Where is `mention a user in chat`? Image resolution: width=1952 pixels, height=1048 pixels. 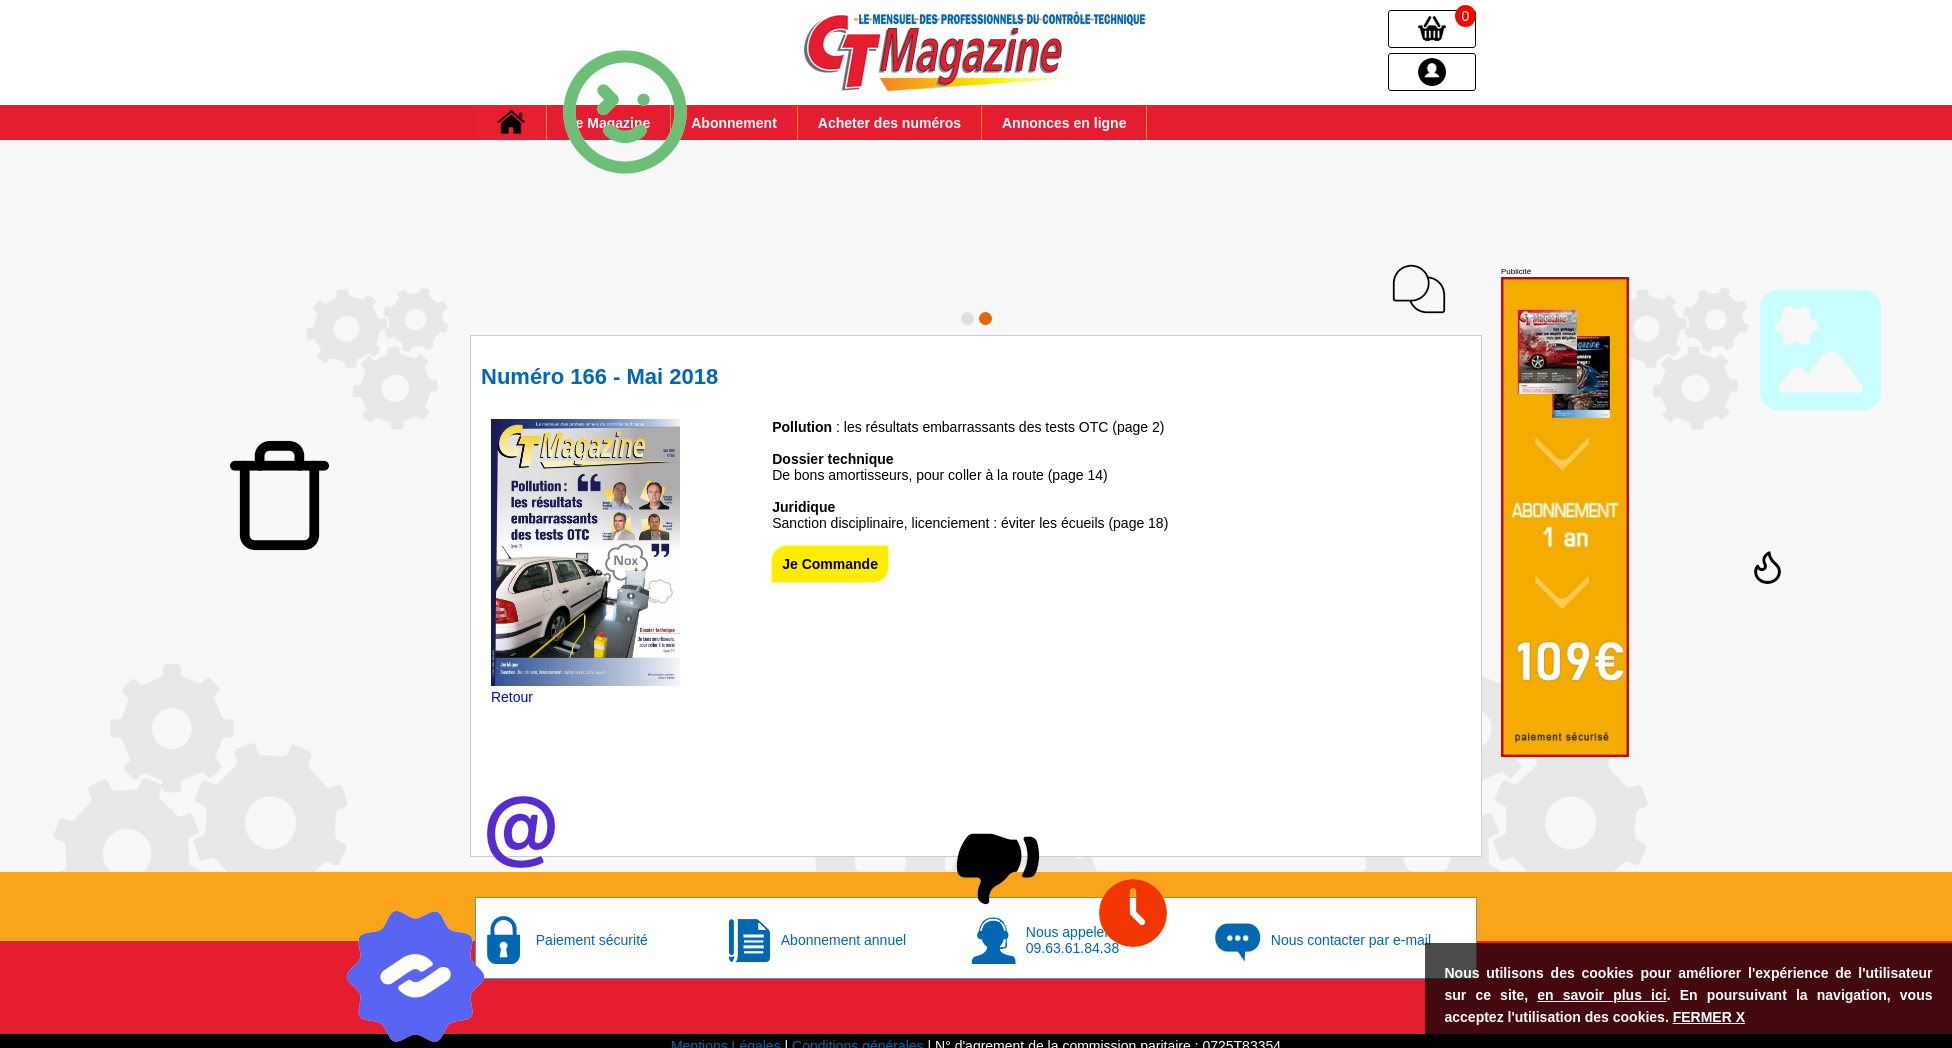 mention a user in chat is located at coordinates (521, 832).